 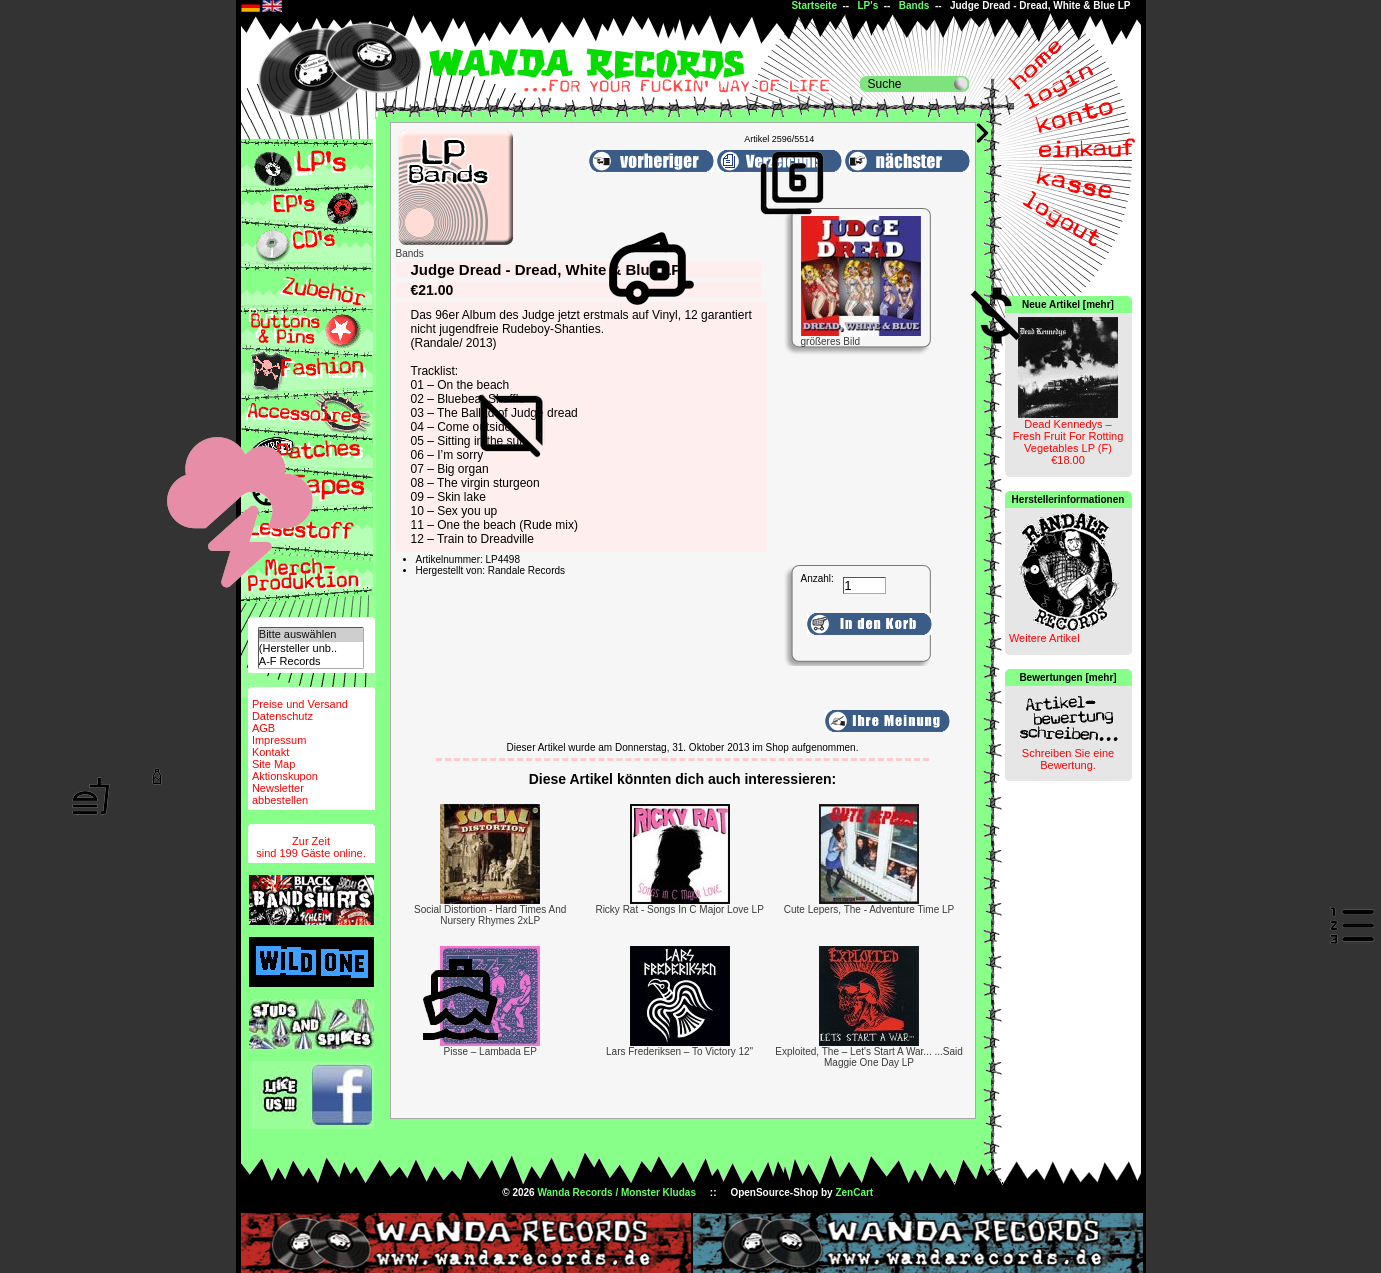 I want to click on navigate to the next item or page, so click(x=982, y=133).